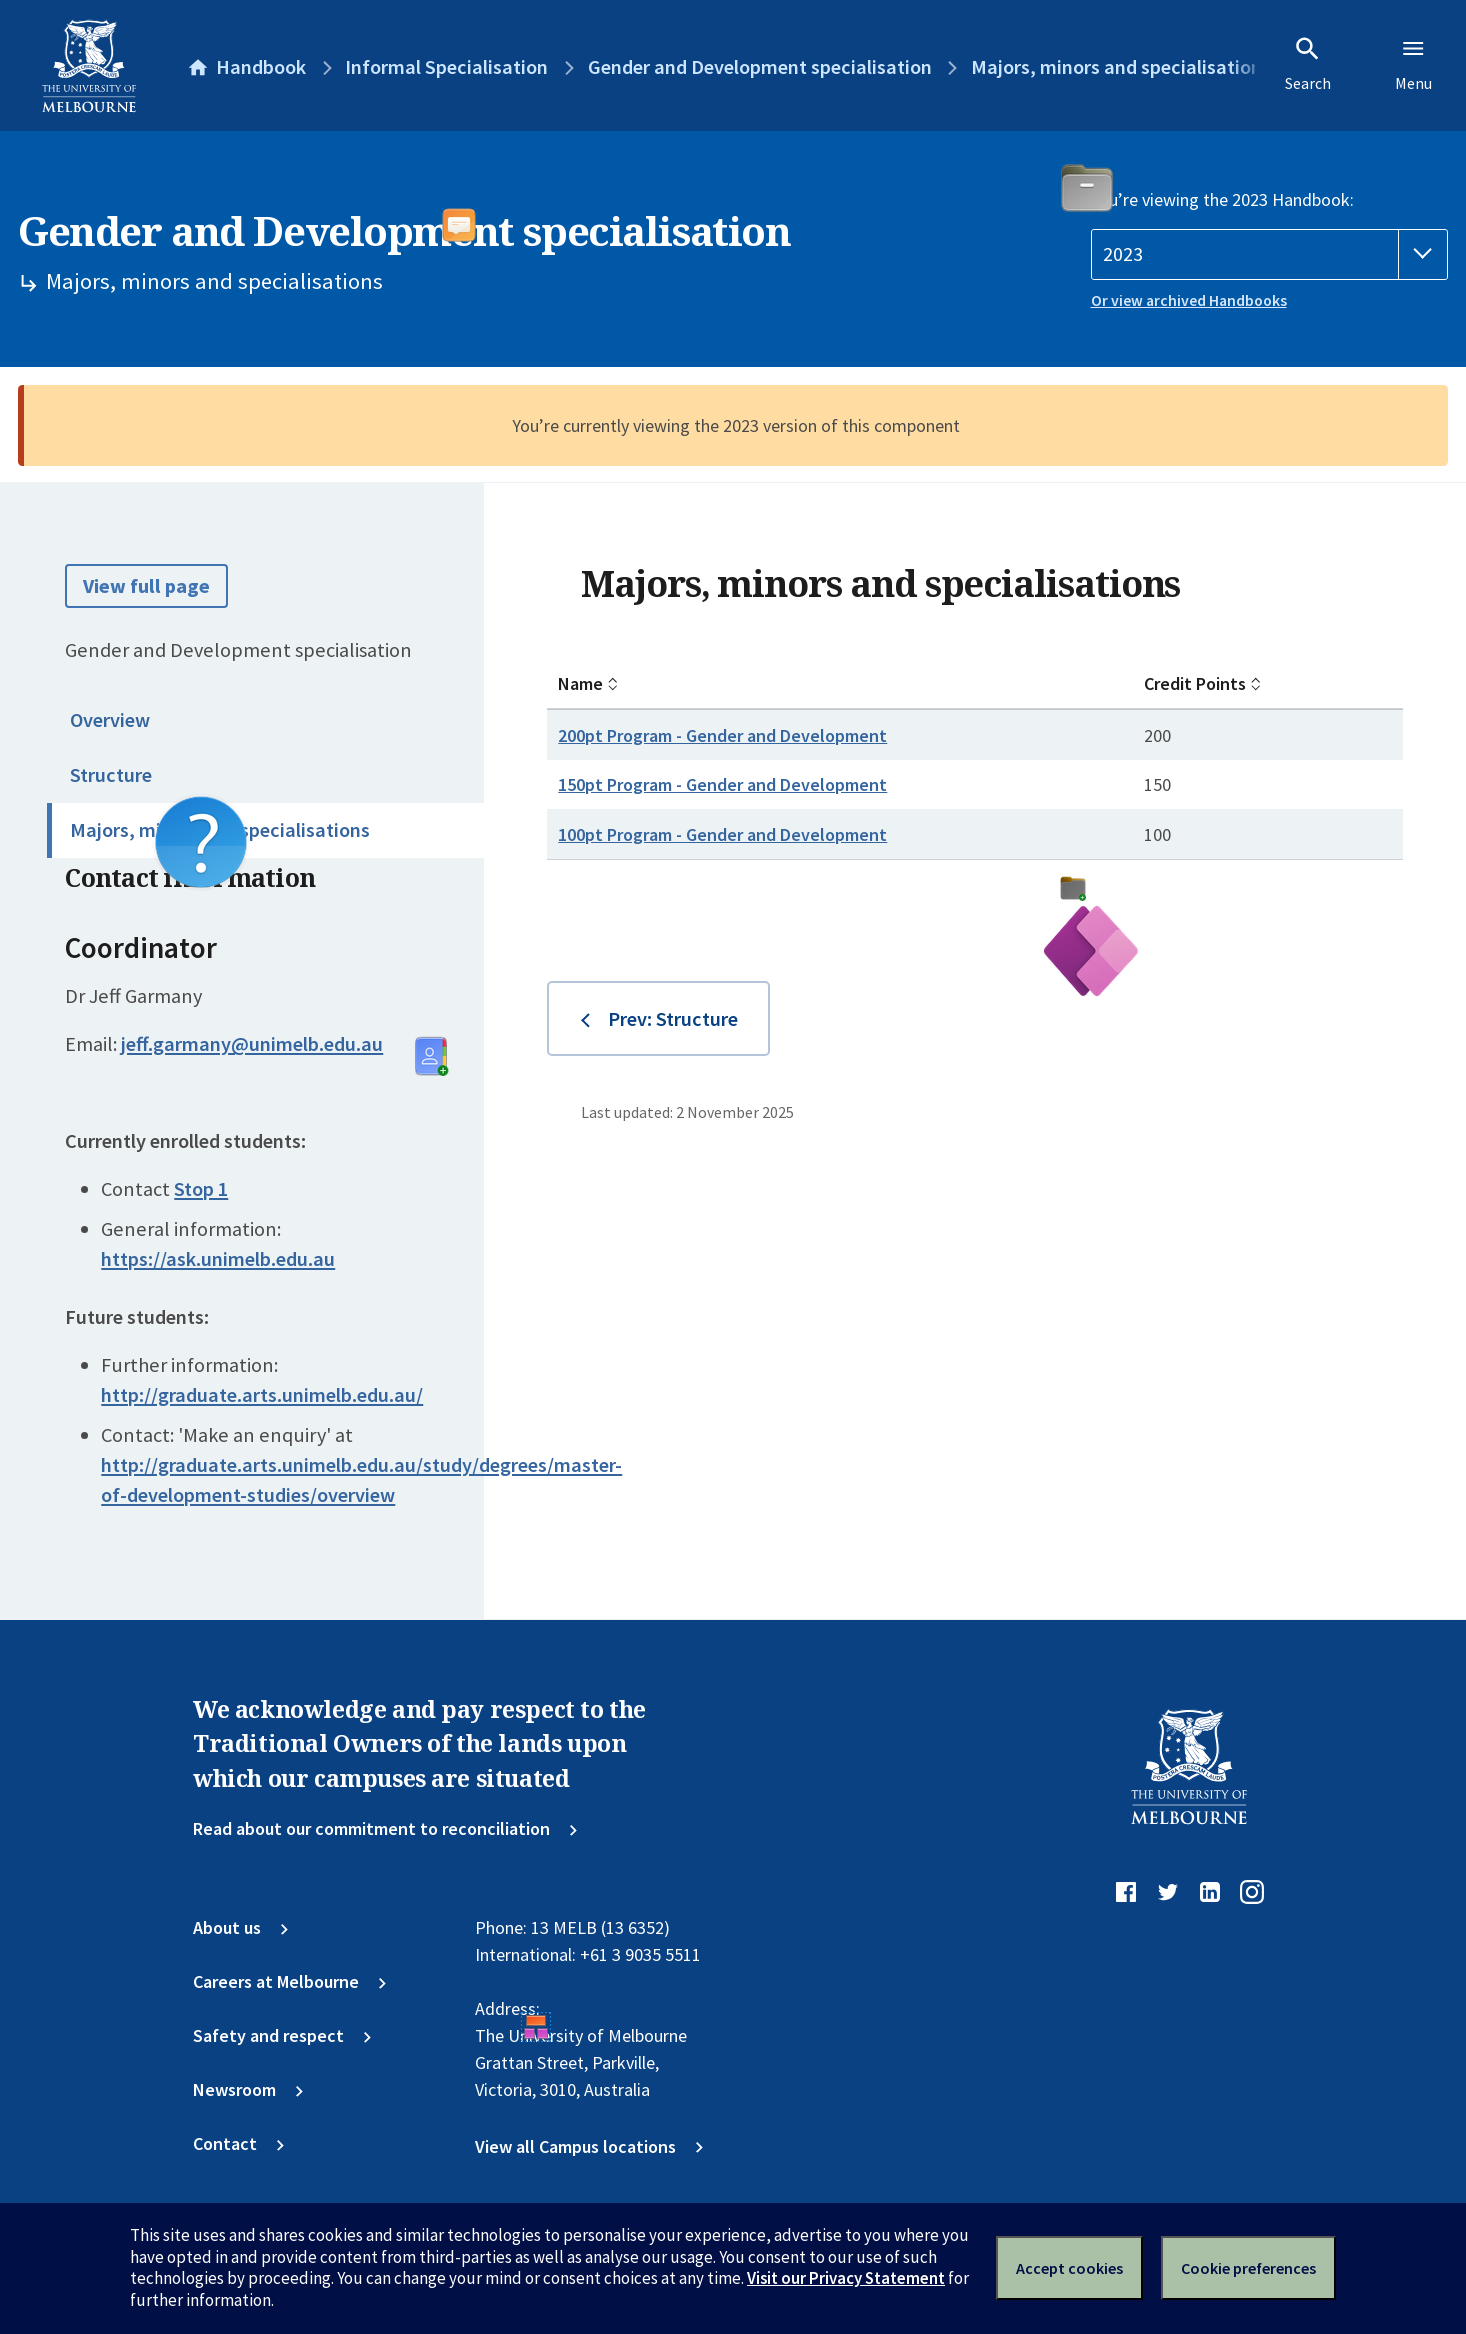 The height and width of the screenshot is (2334, 1466). I want to click on open help documentation, so click(201, 842).